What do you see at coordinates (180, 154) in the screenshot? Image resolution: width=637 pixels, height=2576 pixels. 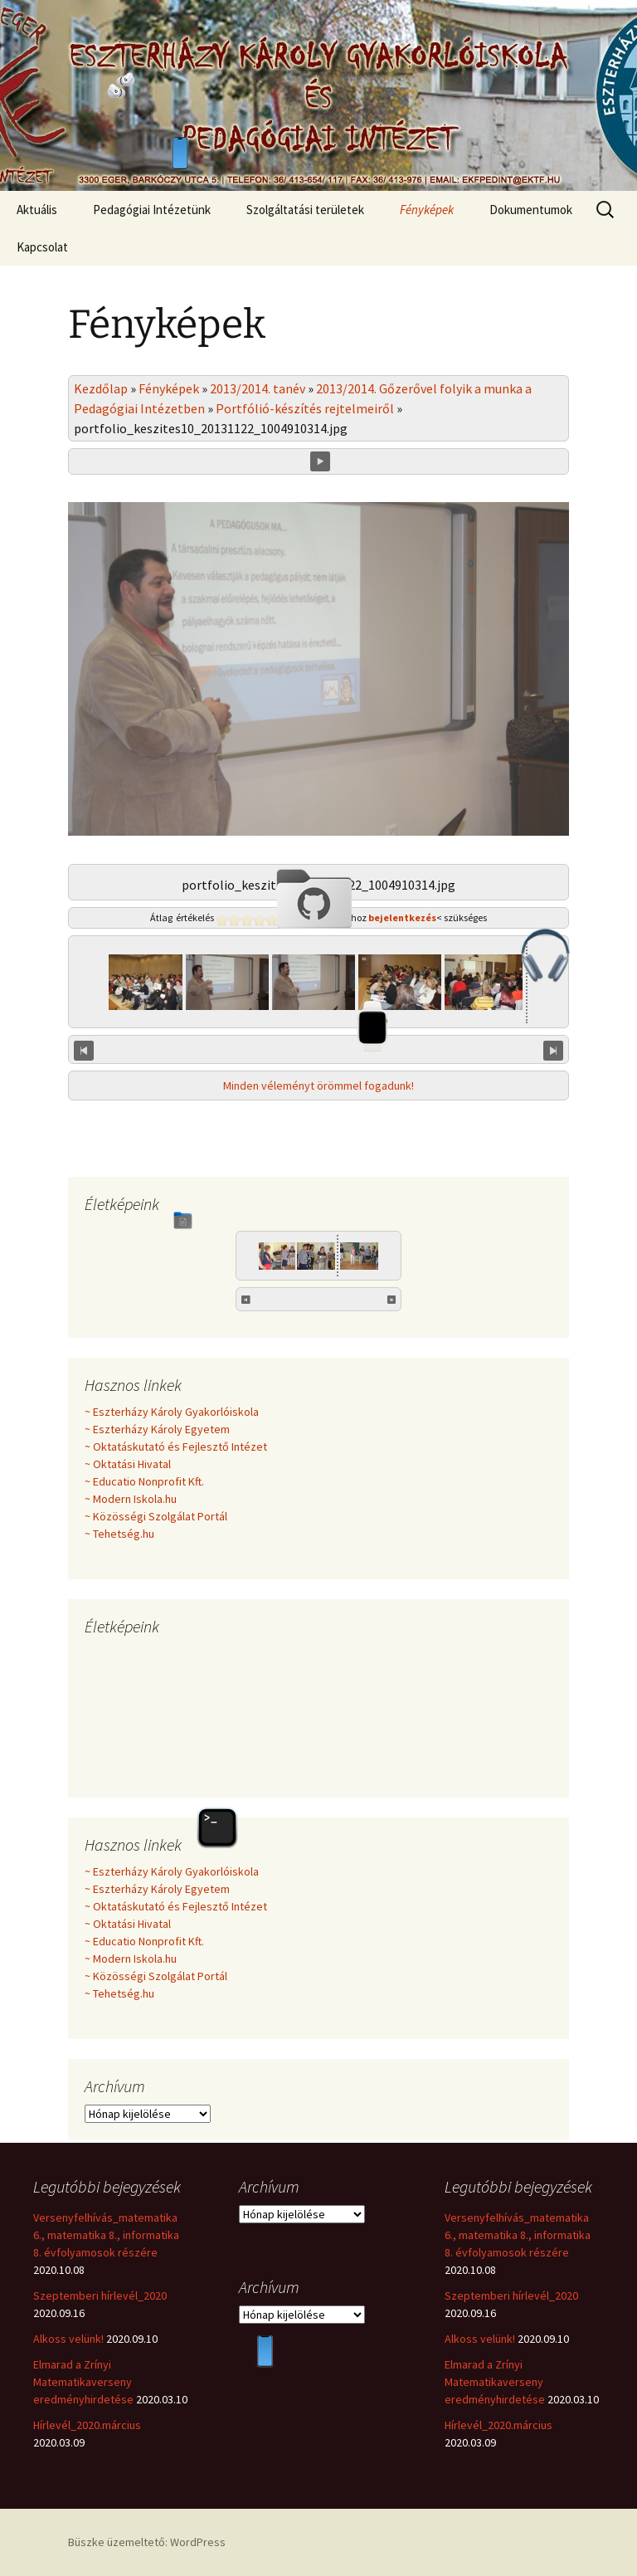 I see `iPhone 16 device icon` at bounding box center [180, 154].